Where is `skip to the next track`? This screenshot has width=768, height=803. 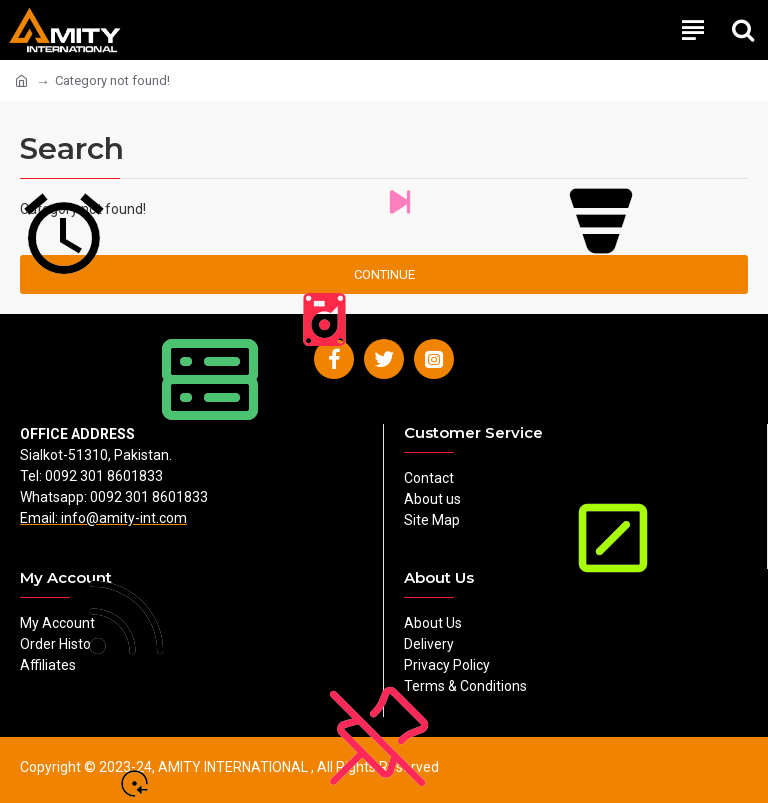 skip to the next track is located at coordinates (400, 202).